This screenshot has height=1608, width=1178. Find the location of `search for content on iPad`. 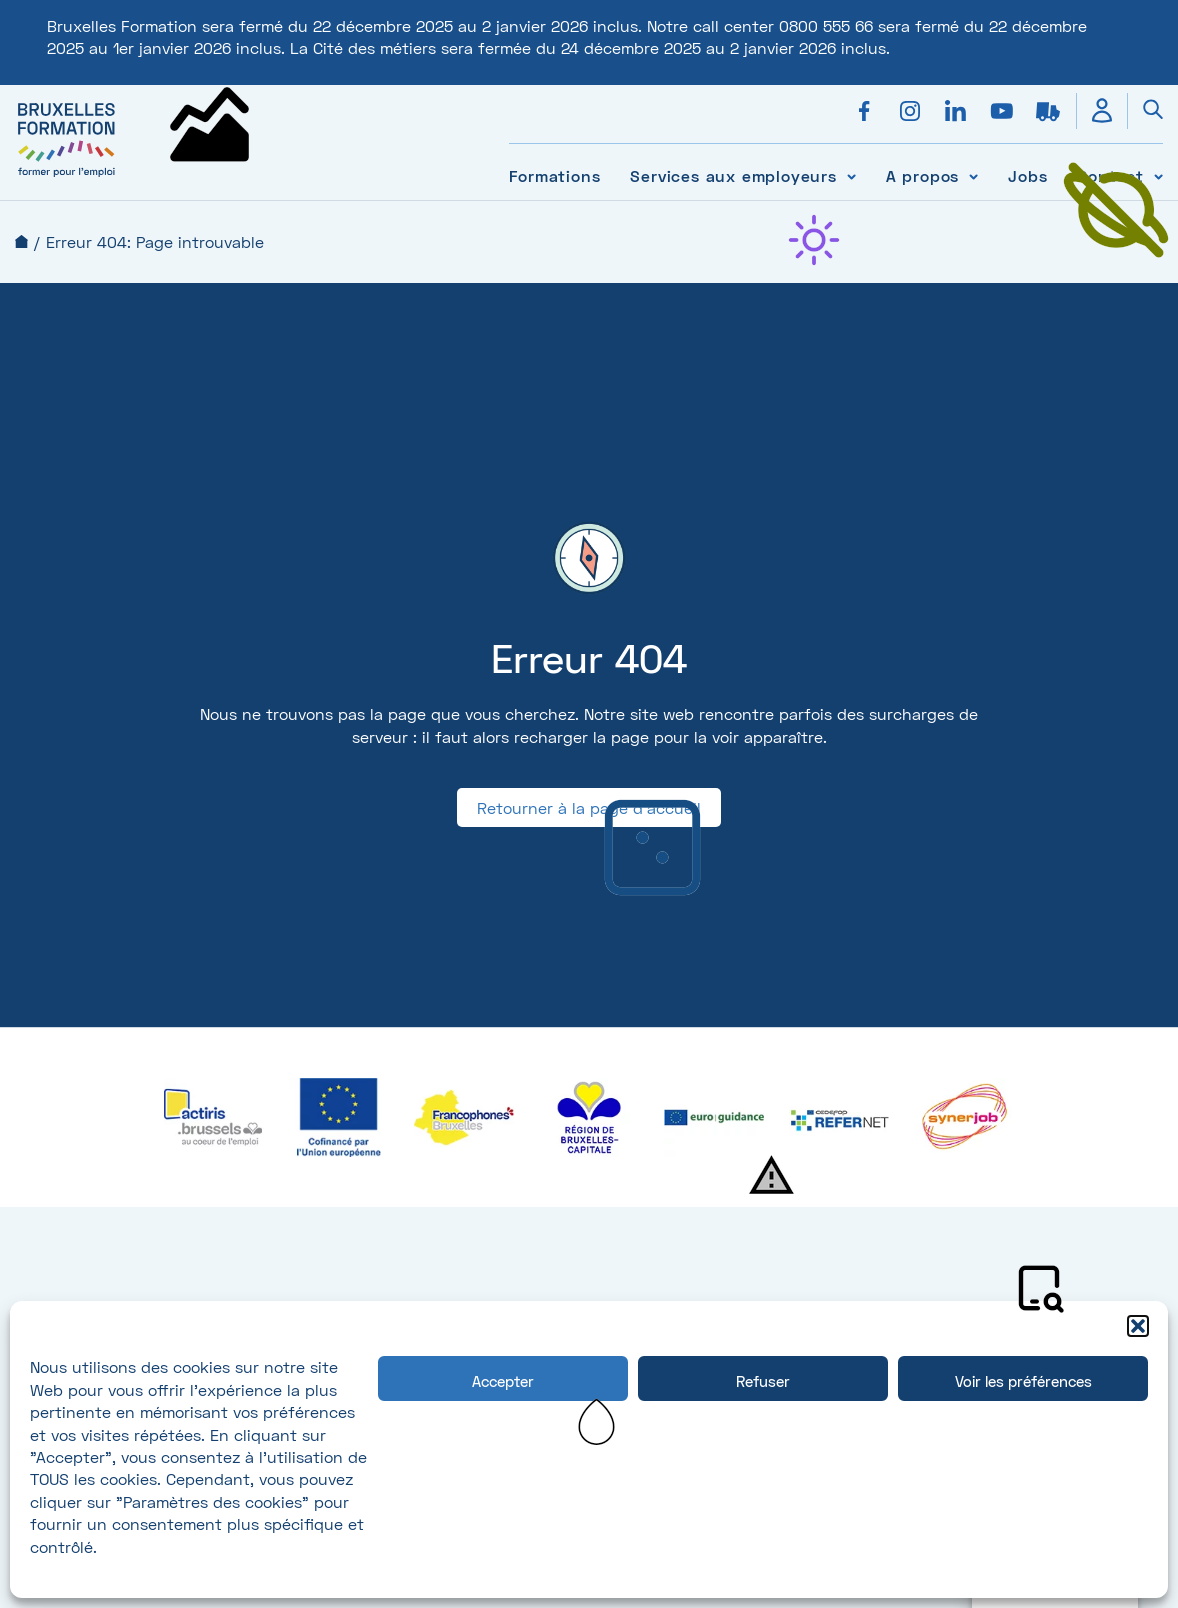

search for content on iPad is located at coordinates (1039, 1288).